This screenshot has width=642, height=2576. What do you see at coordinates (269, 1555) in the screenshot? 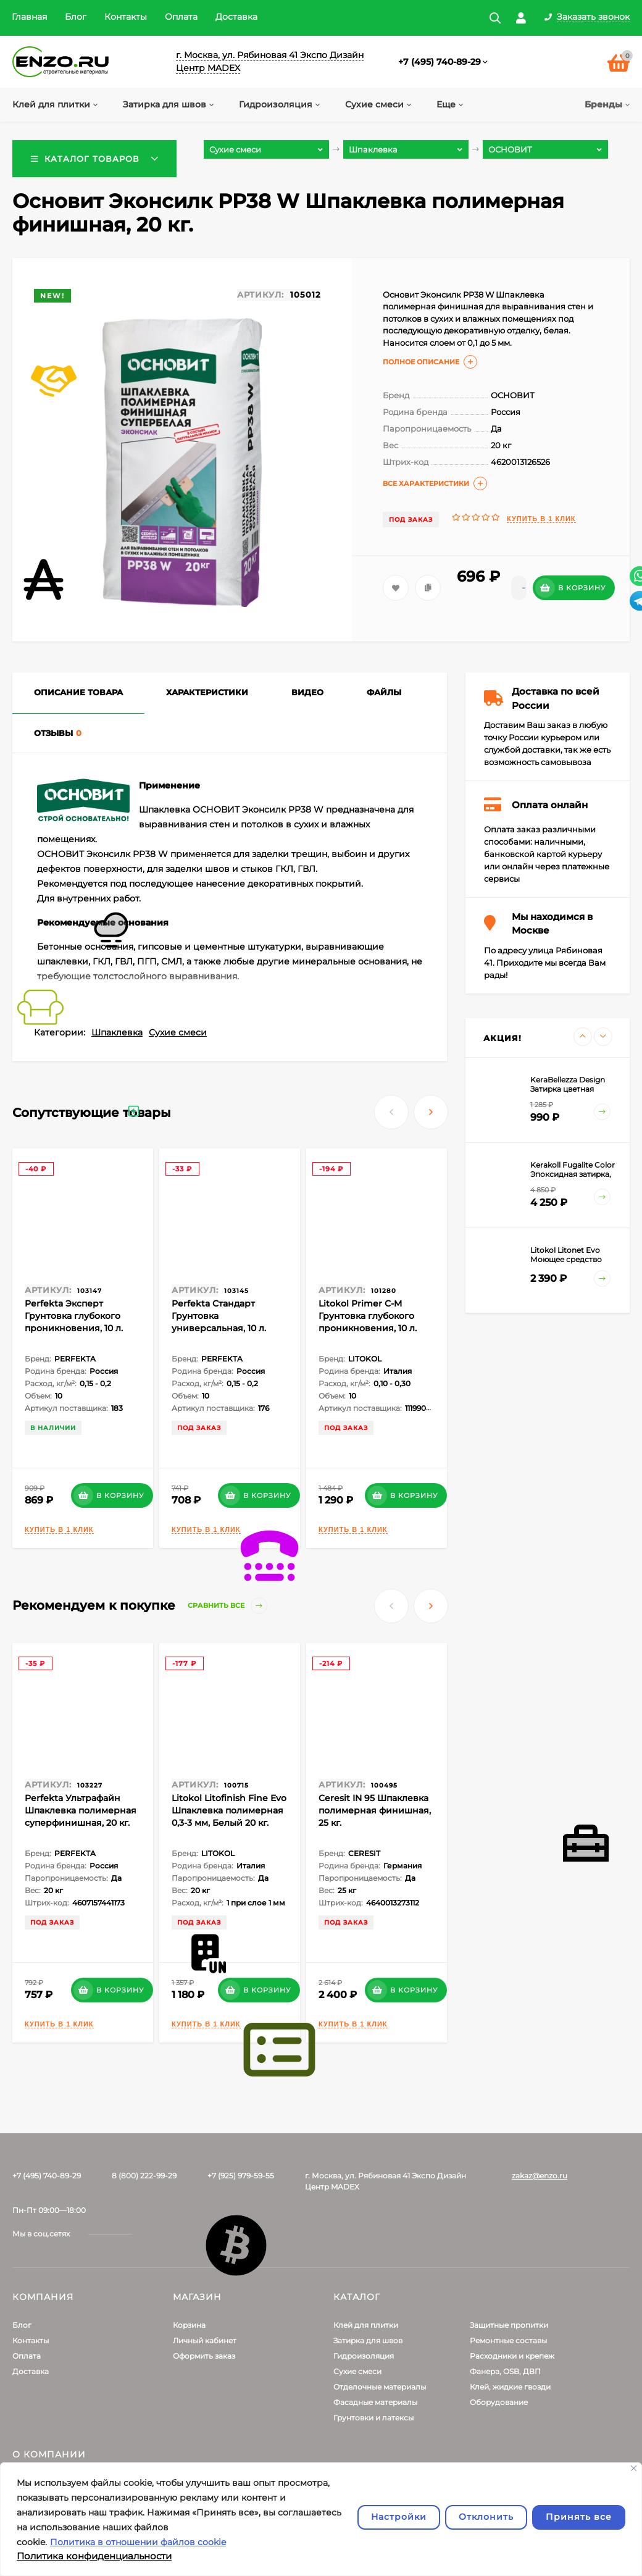
I see `enable tty/tdd accessibility for hearing-impaired calls` at bounding box center [269, 1555].